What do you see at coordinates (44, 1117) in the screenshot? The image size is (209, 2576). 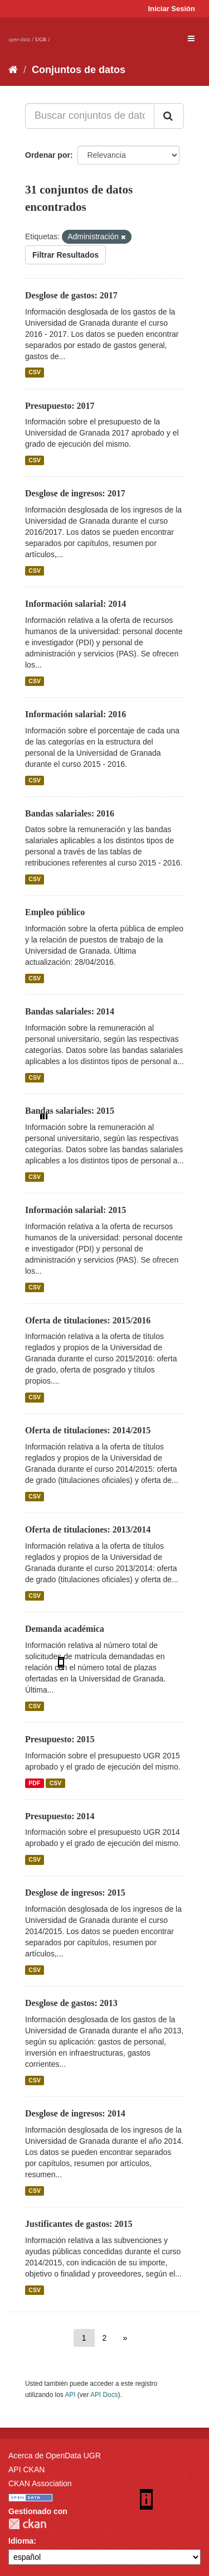 I see `switch to week view in calendar` at bounding box center [44, 1117].